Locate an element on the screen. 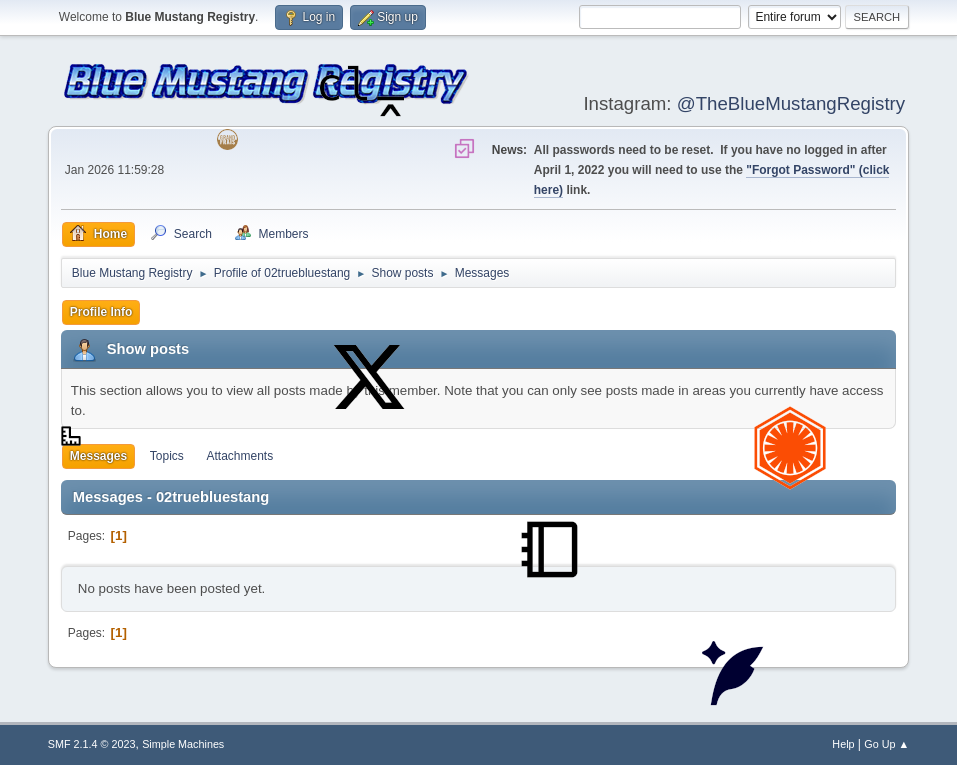  grand frais grocery store logo is located at coordinates (227, 139).